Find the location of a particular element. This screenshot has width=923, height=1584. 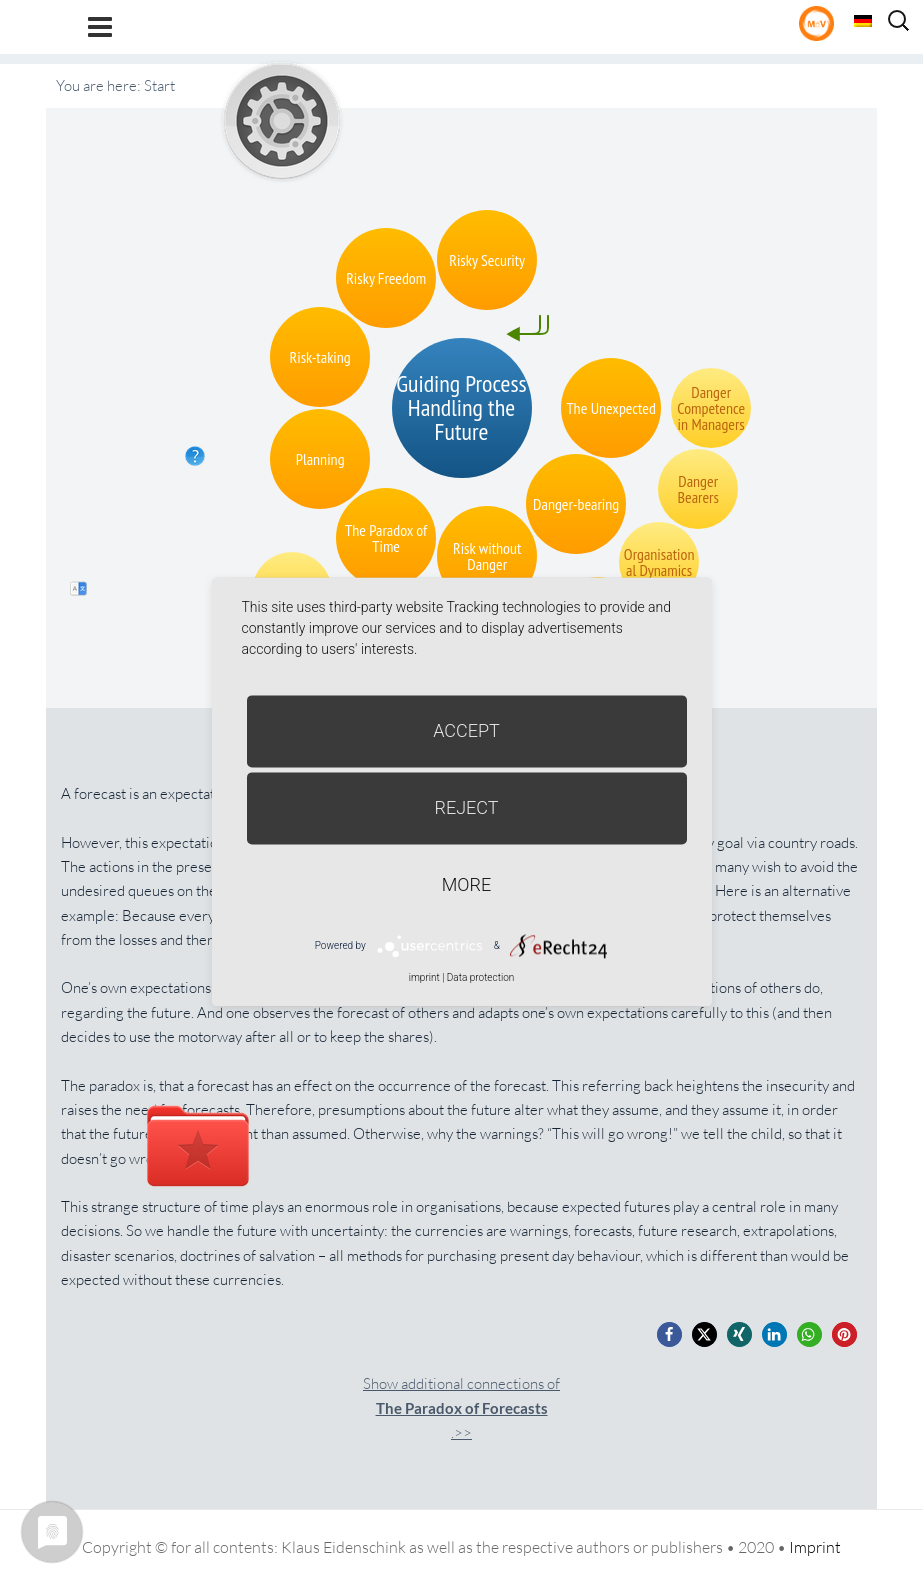

access your bookmarked or favorited files is located at coordinates (198, 1146).